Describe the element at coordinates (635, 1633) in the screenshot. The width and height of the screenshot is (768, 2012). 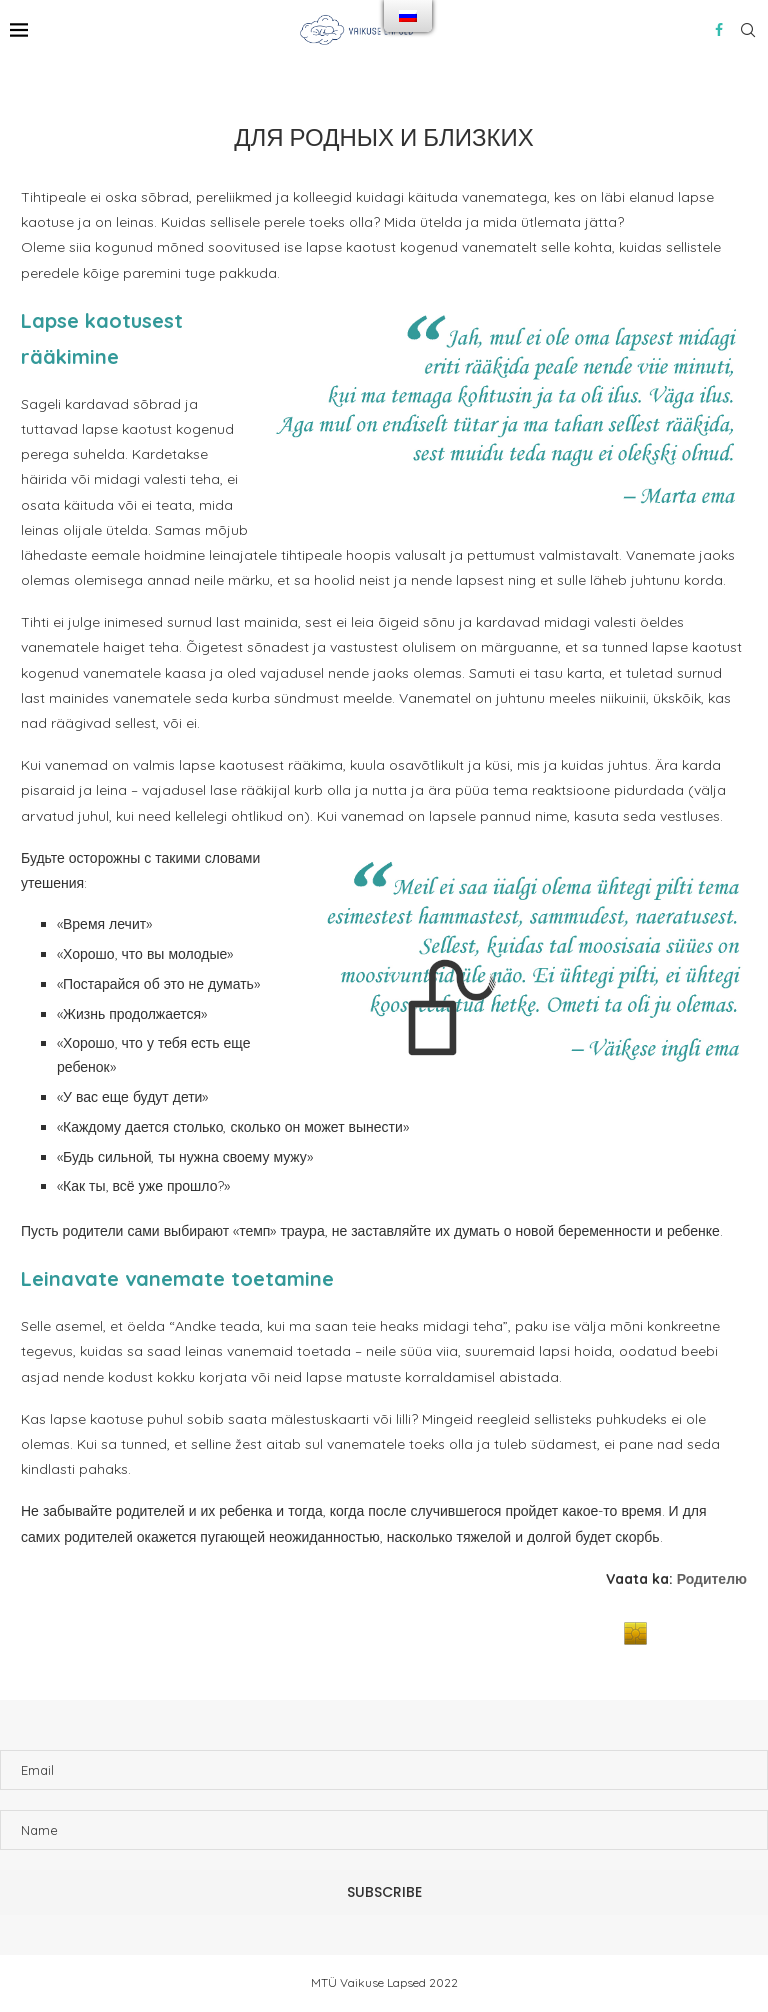
I see `smart card or security token management` at that location.